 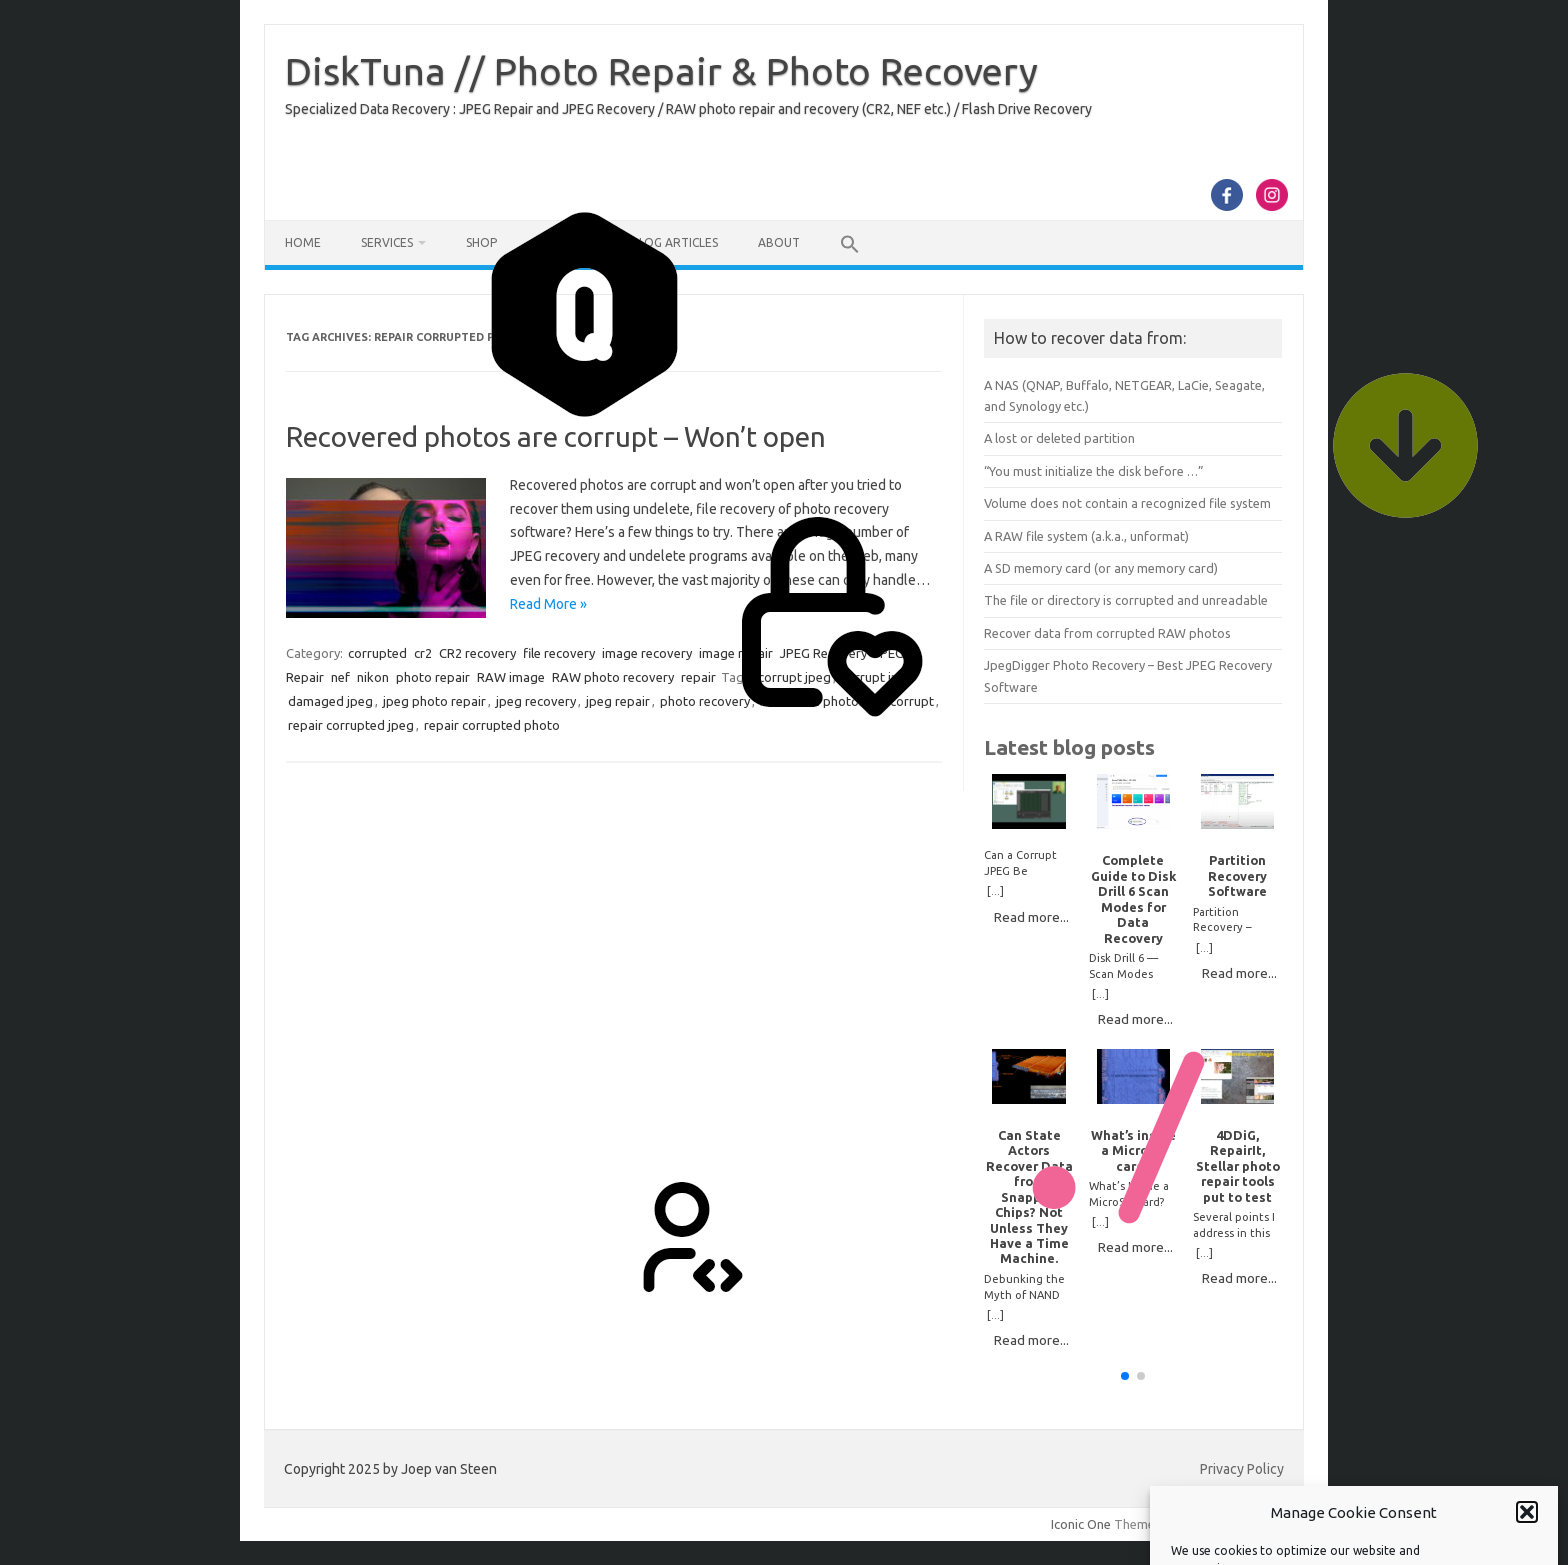 What do you see at coordinates (1118, 1137) in the screenshot?
I see `indicates a relative file path reference` at bounding box center [1118, 1137].